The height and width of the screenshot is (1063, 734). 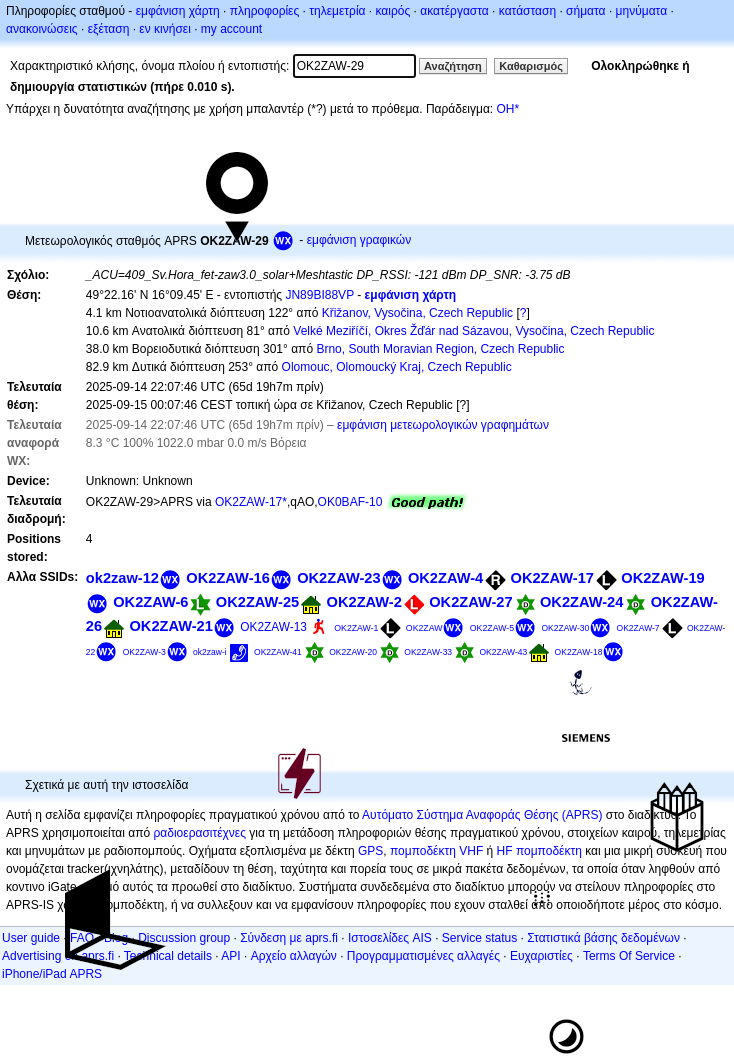 I want to click on cloudflare pages logo, so click(x=299, y=773).